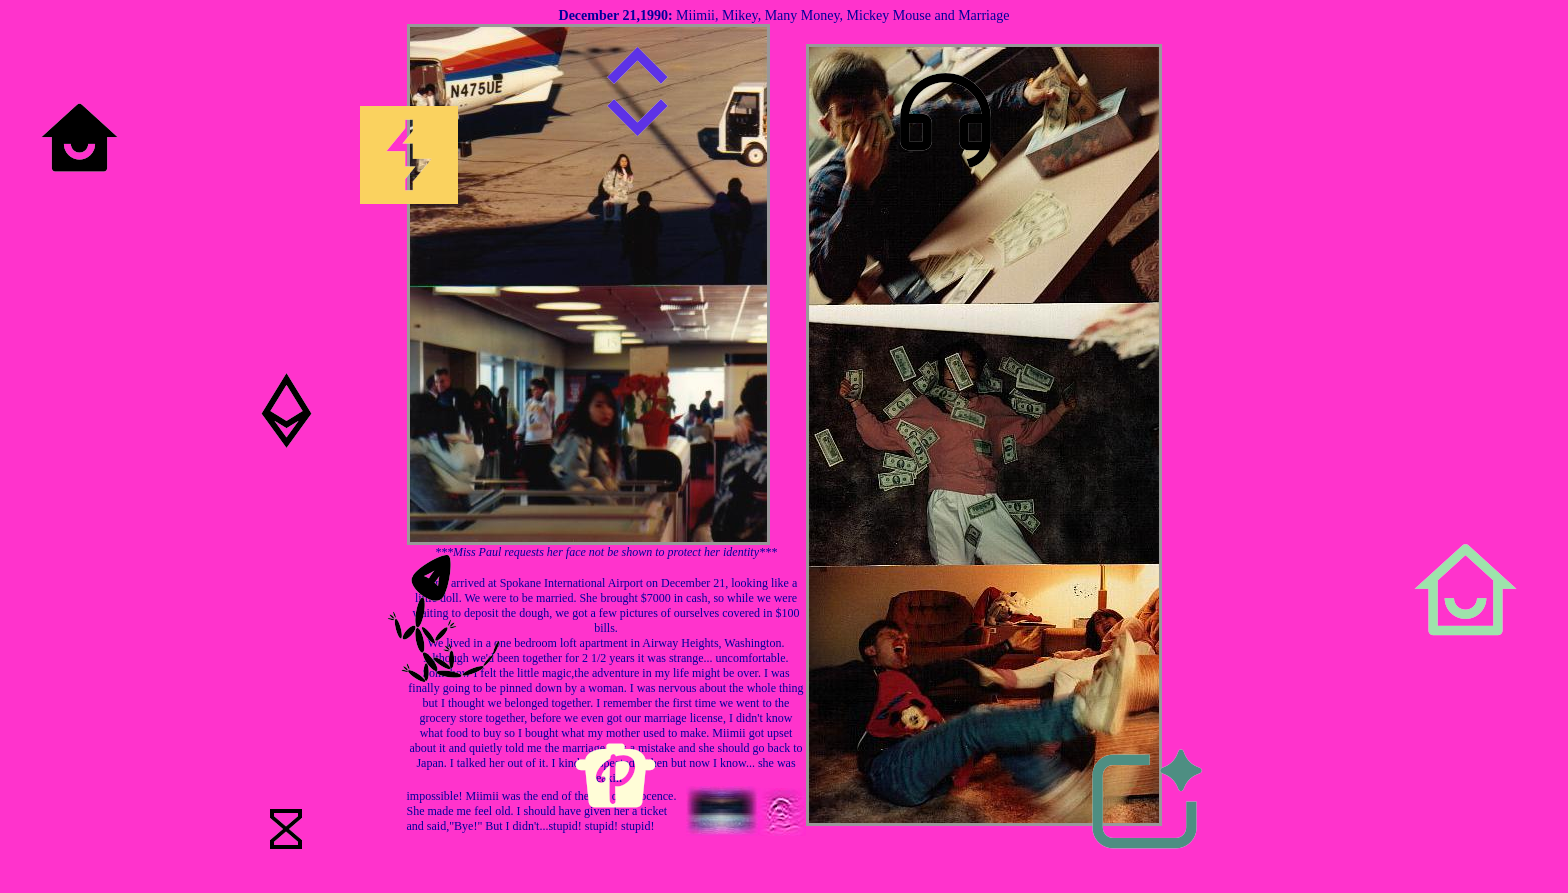 The height and width of the screenshot is (893, 1568). Describe the element at coordinates (615, 775) in the screenshot. I see `open the palfed app or service` at that location.